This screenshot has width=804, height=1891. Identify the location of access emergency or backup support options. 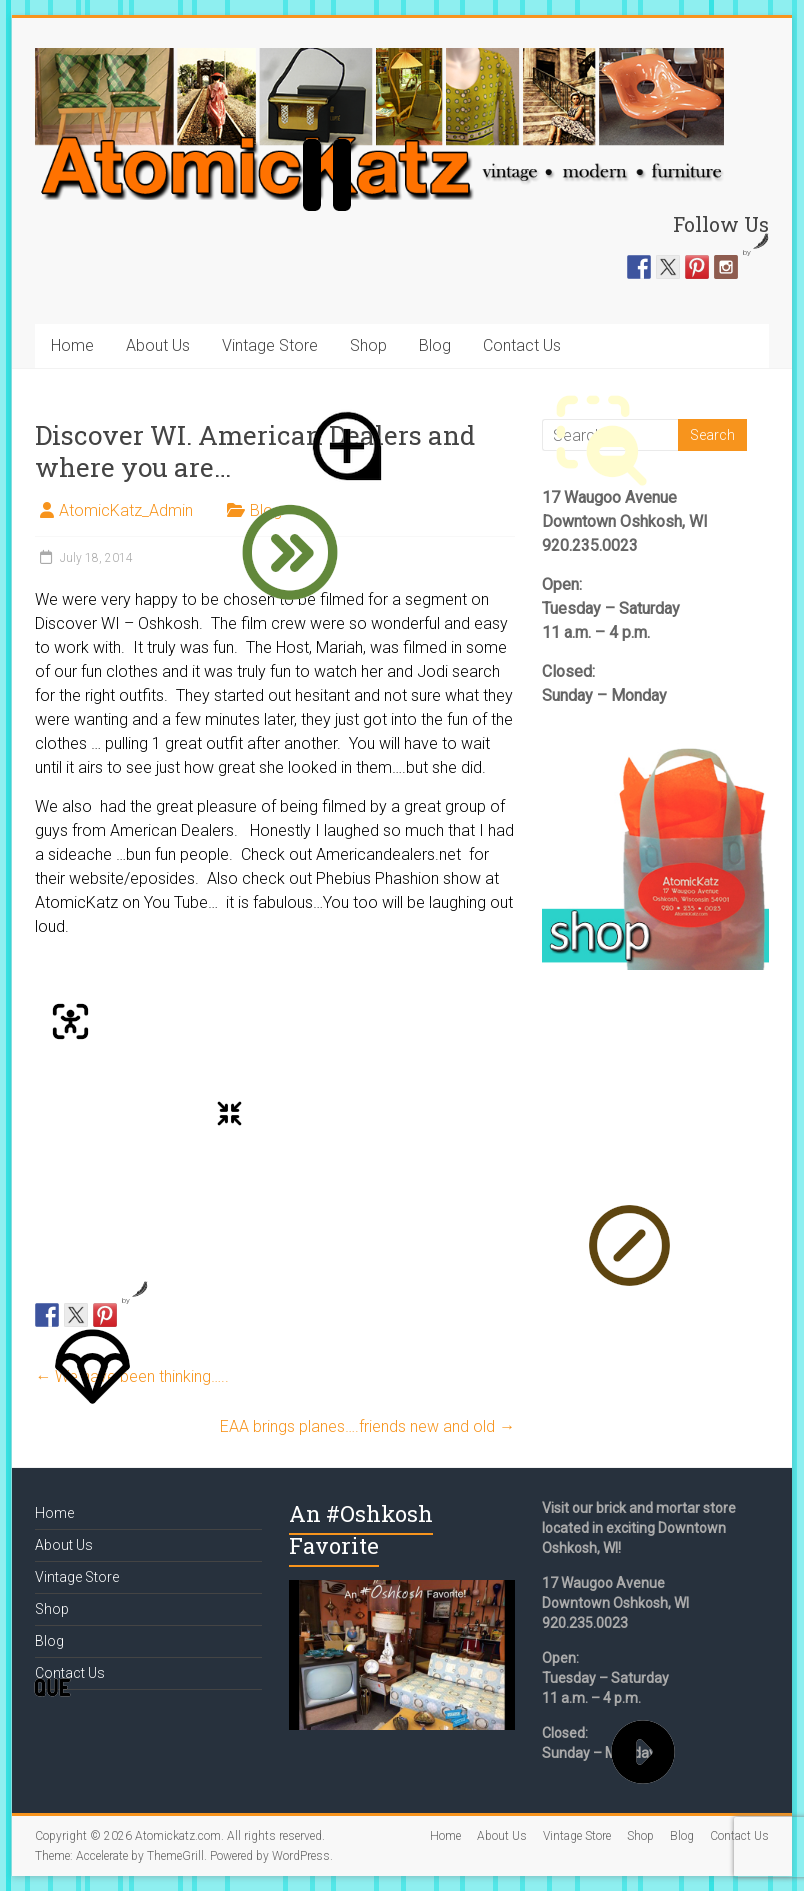
(92, 1366).